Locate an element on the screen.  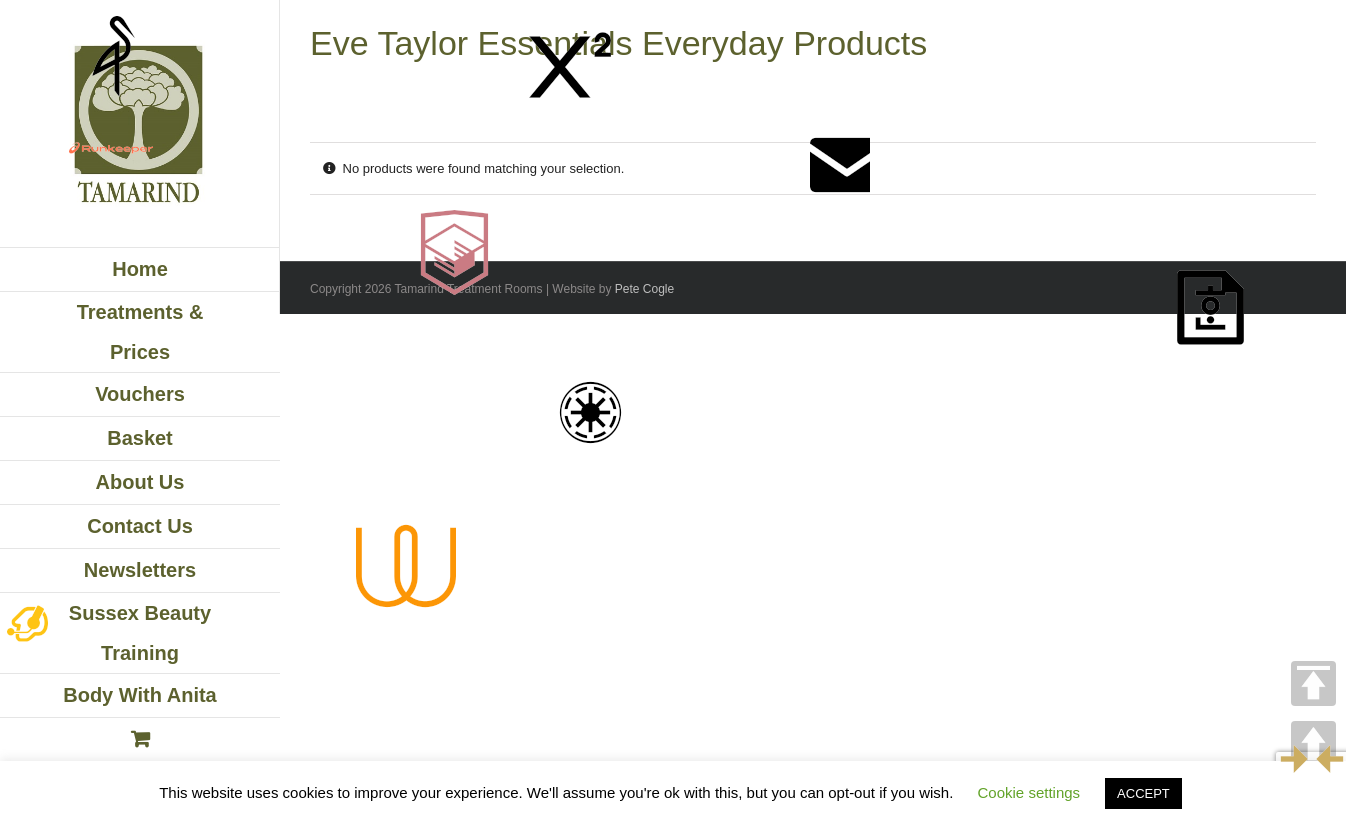
htmlacademy brand logo is located at coordinates (454, 252).